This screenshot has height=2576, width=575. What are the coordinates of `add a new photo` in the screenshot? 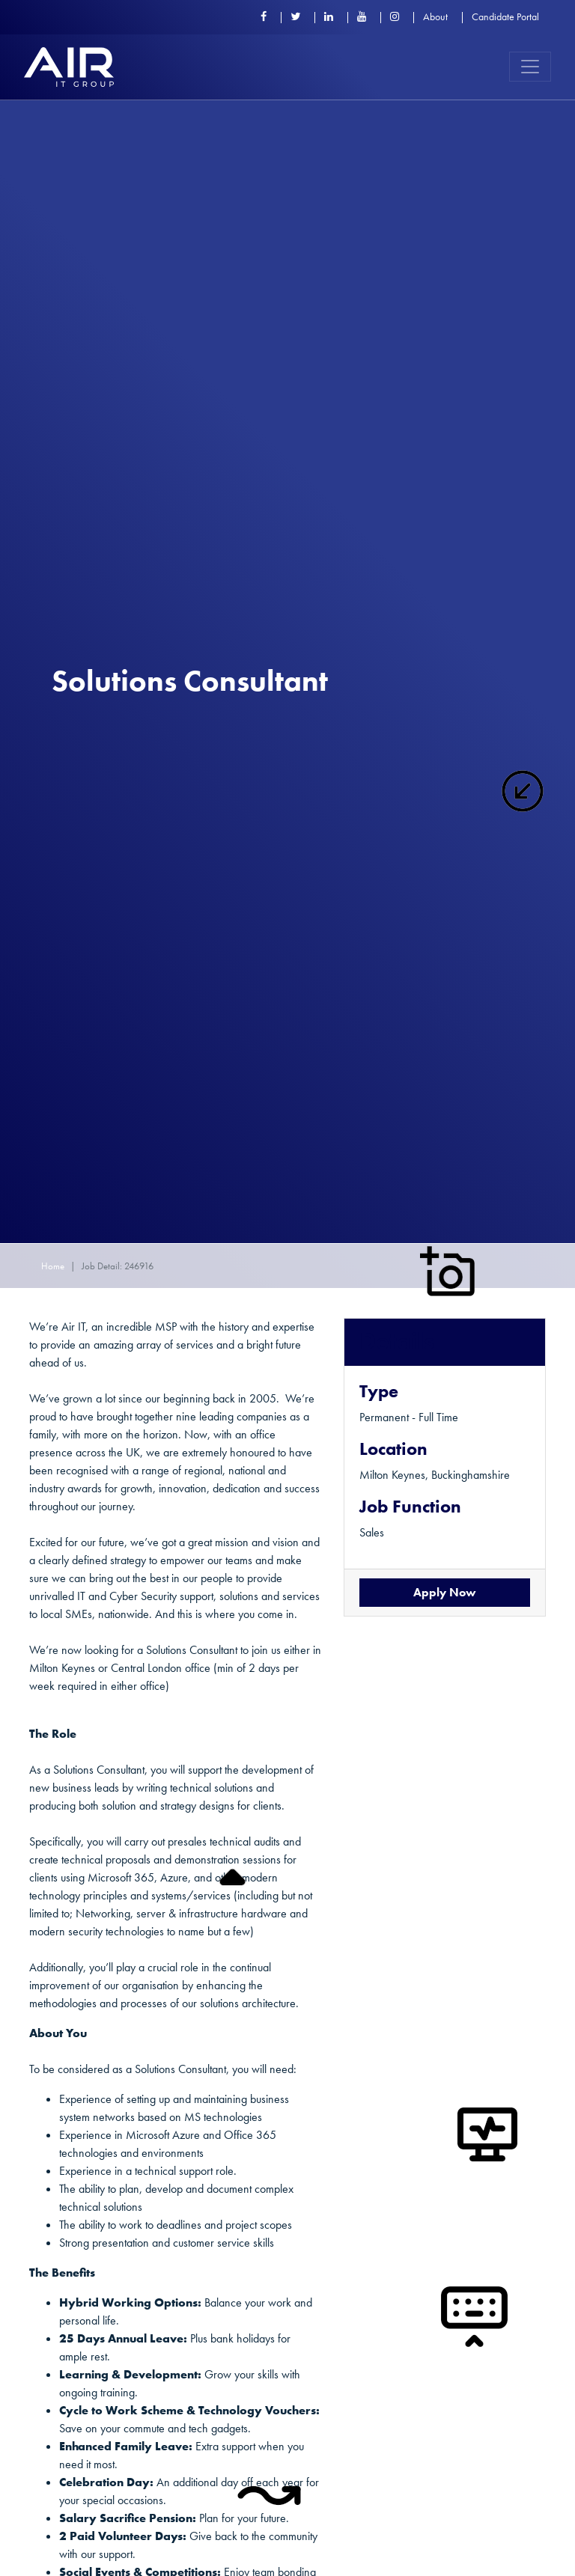 It's located at (448, 1272).